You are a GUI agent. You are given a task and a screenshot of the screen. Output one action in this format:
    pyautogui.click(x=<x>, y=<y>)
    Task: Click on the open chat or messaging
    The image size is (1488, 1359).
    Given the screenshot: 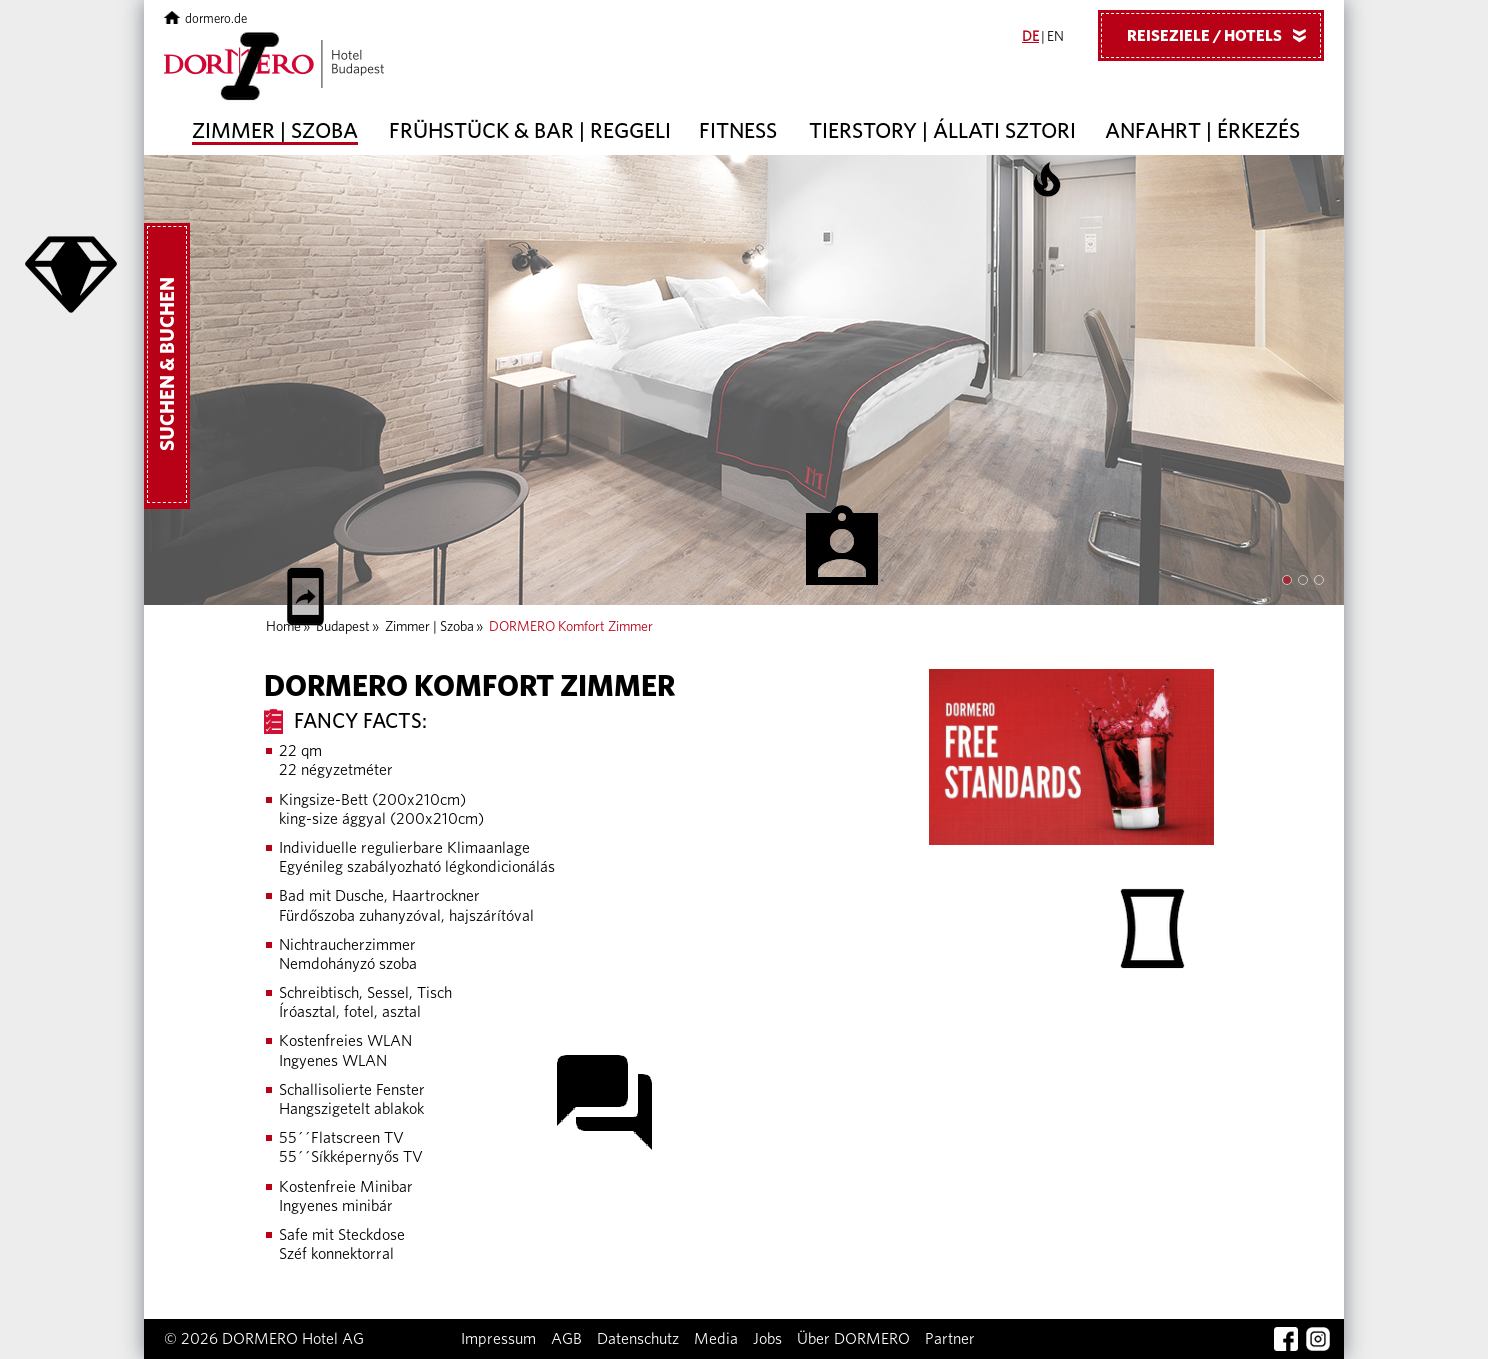 What is the action you would take?
    pyautogui.click(x=604, y=1102)
    